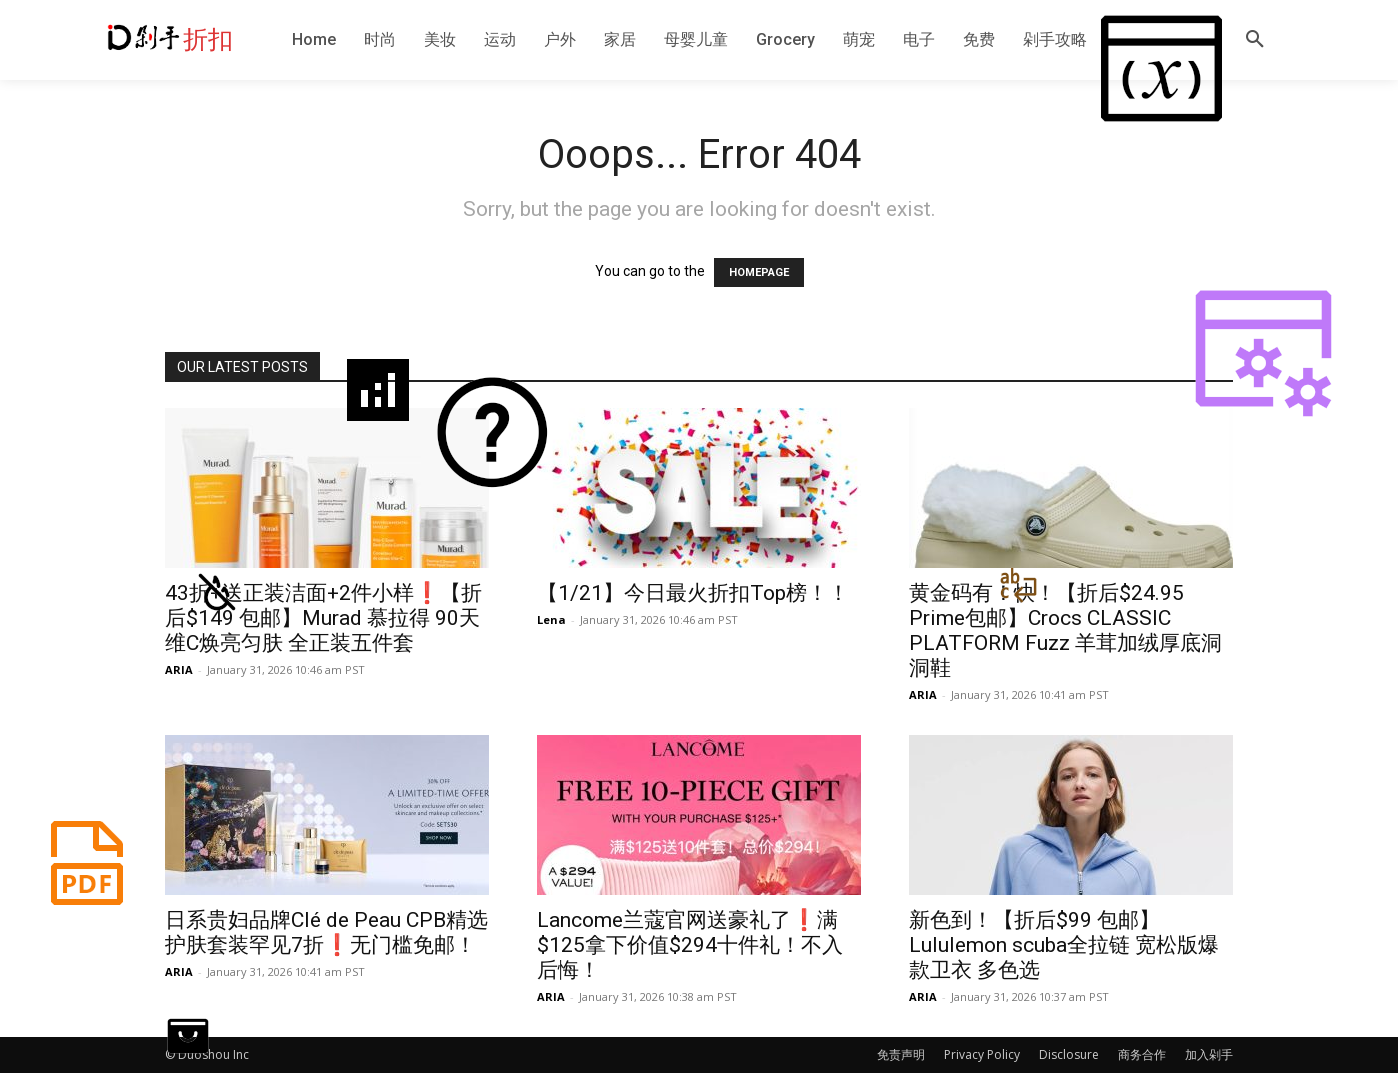 This screenshot has height=1073, width=1398. I want to click on view your shopping cart, so click(188, 1036).